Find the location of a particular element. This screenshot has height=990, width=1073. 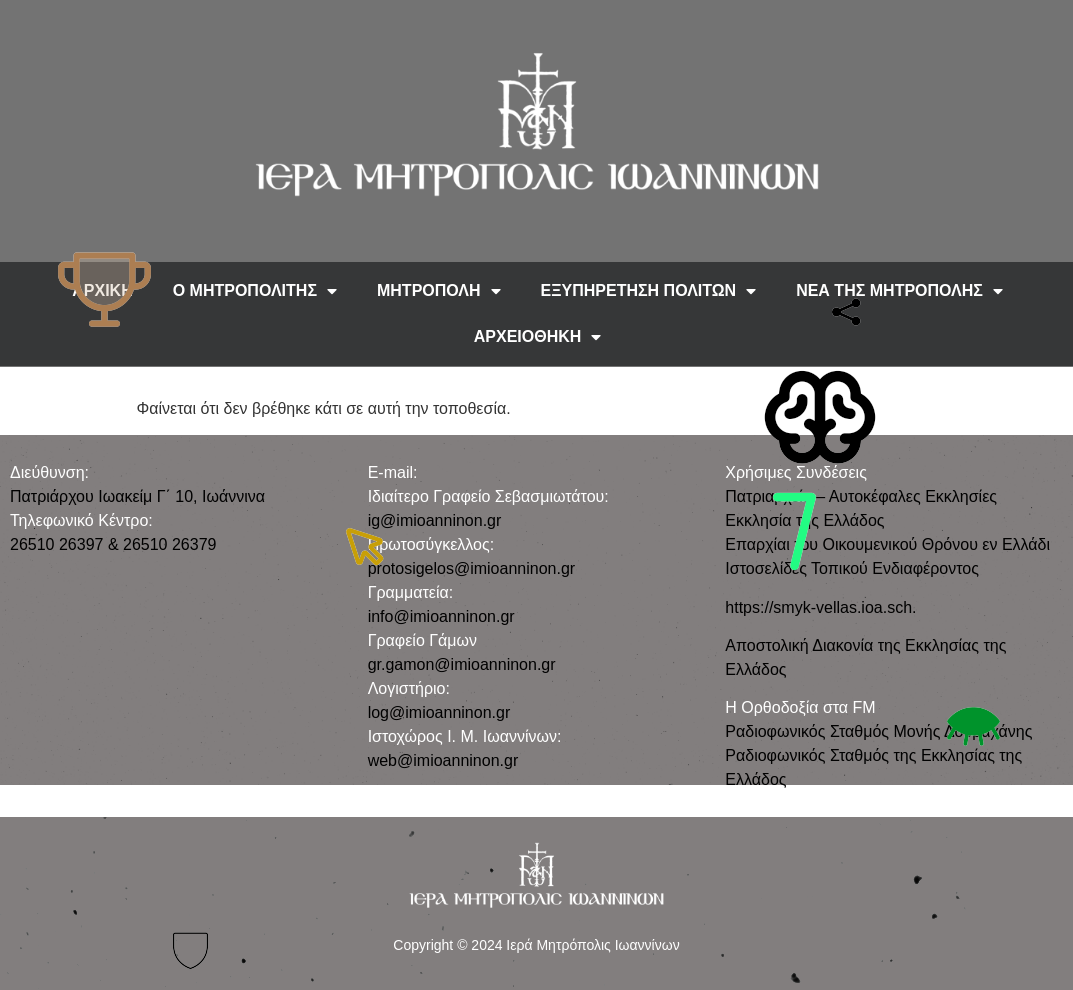

access security or privacy settings is located at coordinates (190, 948).